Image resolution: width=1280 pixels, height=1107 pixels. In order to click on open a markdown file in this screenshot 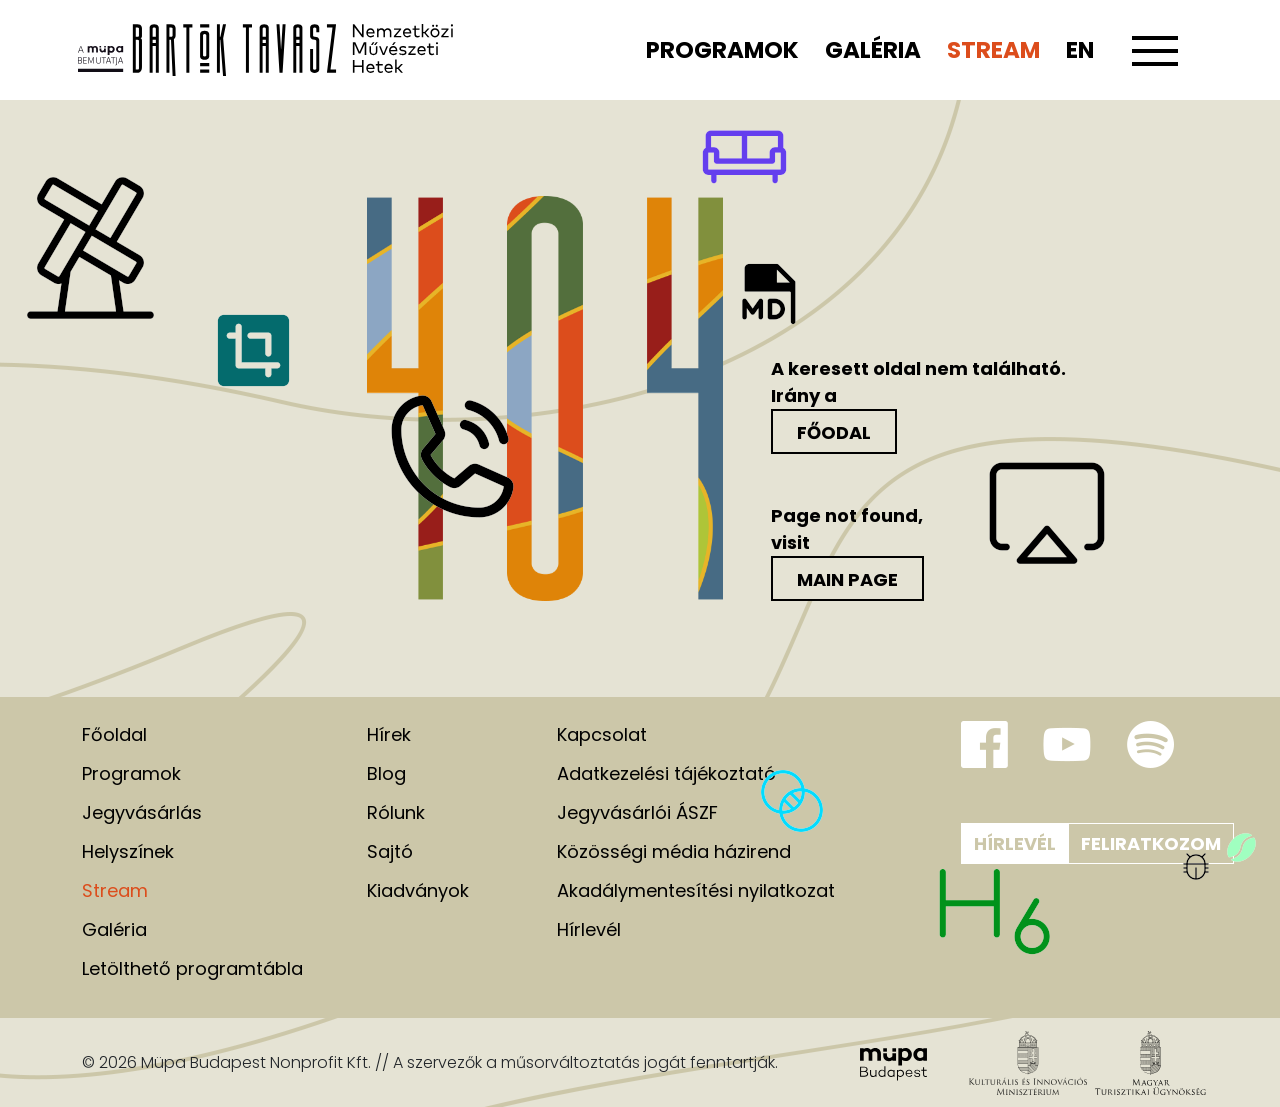, I will do `click(770, 294)`.